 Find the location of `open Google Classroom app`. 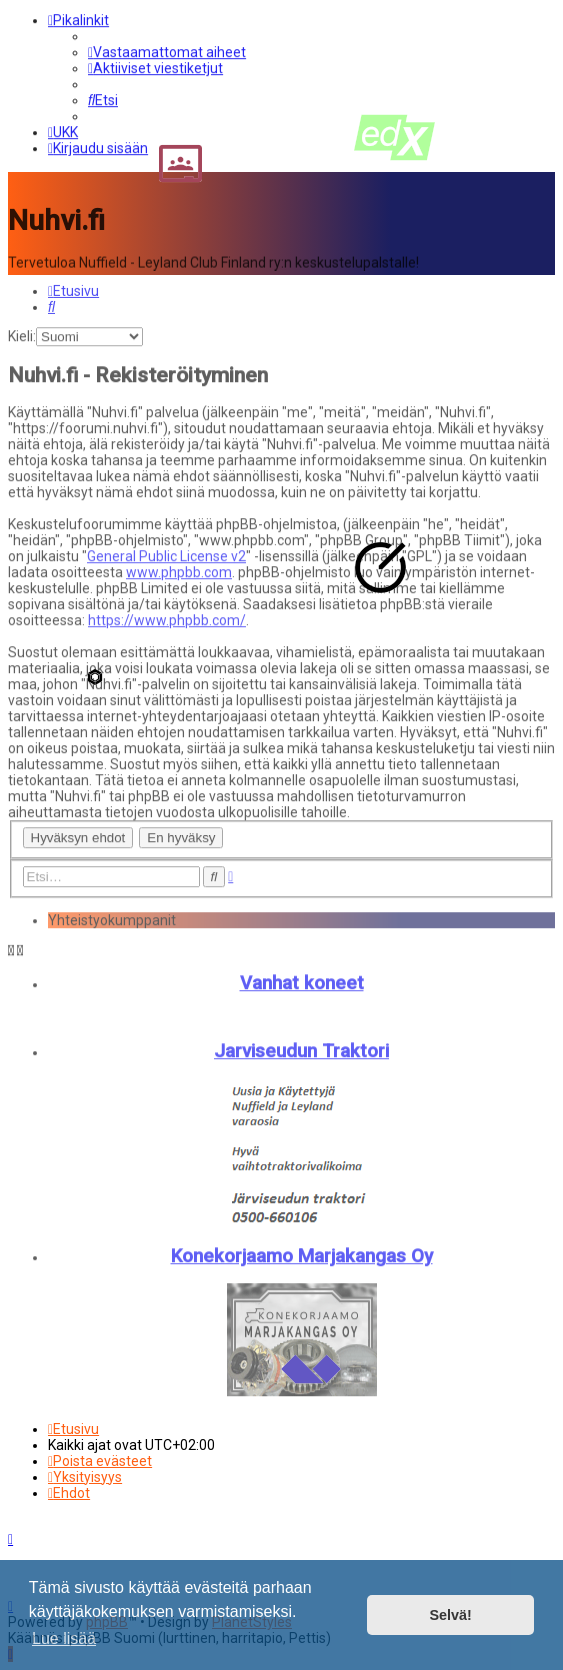

open Google Classroom app is located at coordinates (180, 163).